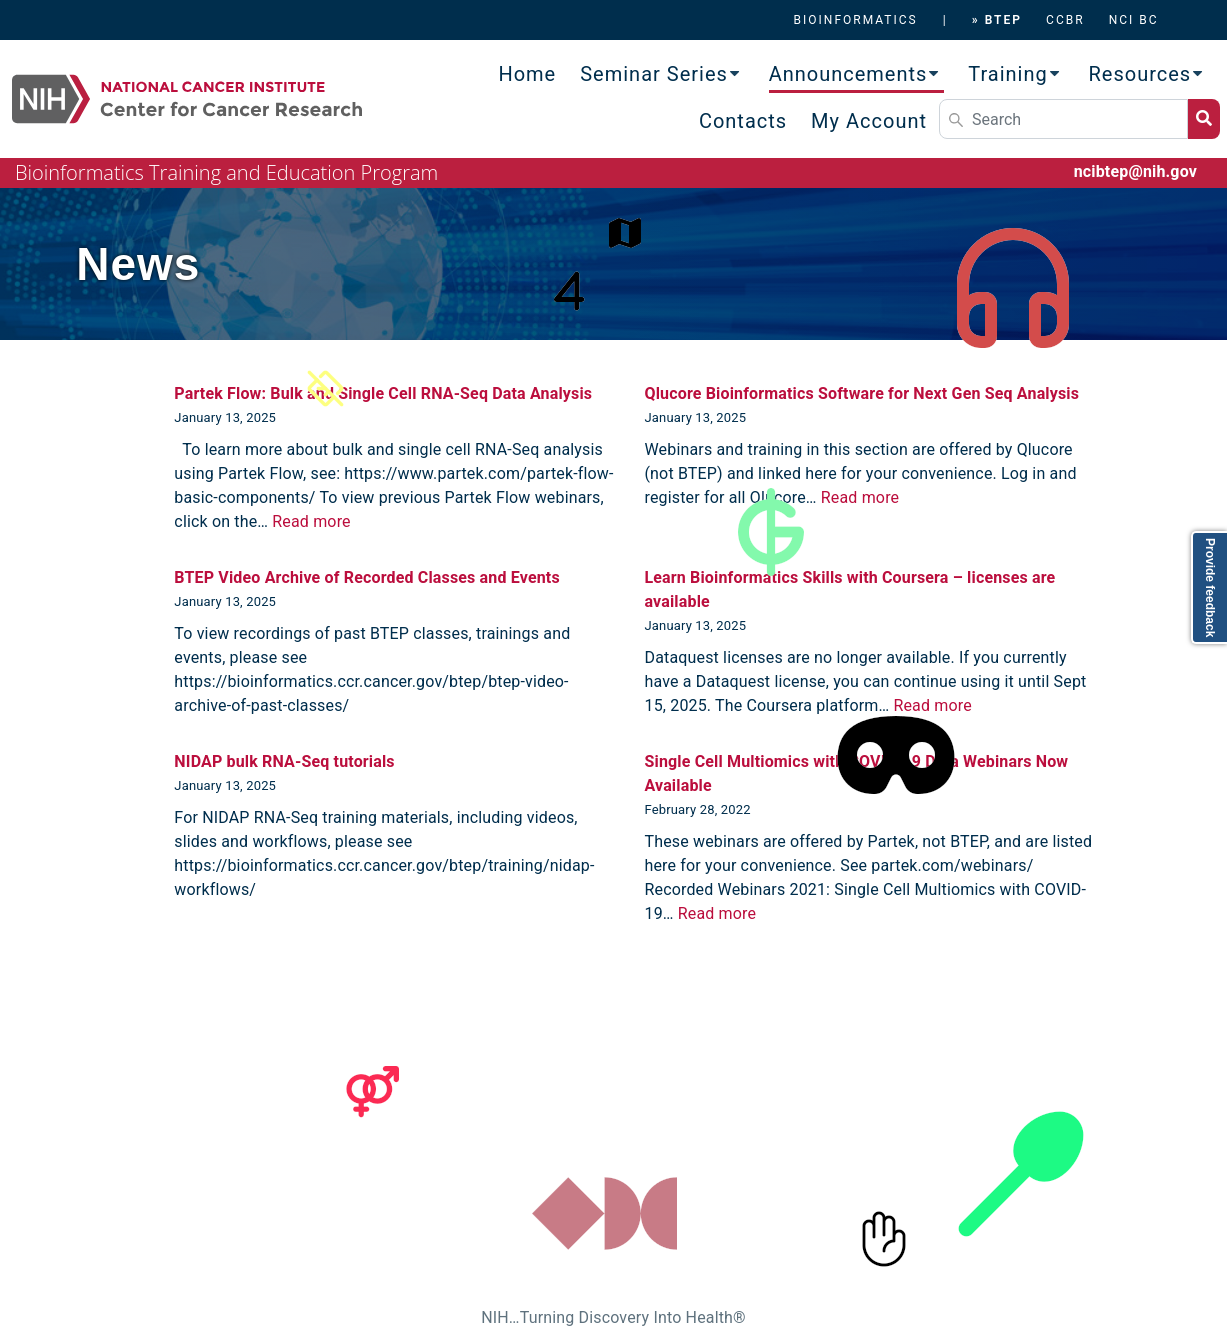 This screenshot has width=1227, height=1327. I want to click on listen to audio or music, so click(1013, 292).